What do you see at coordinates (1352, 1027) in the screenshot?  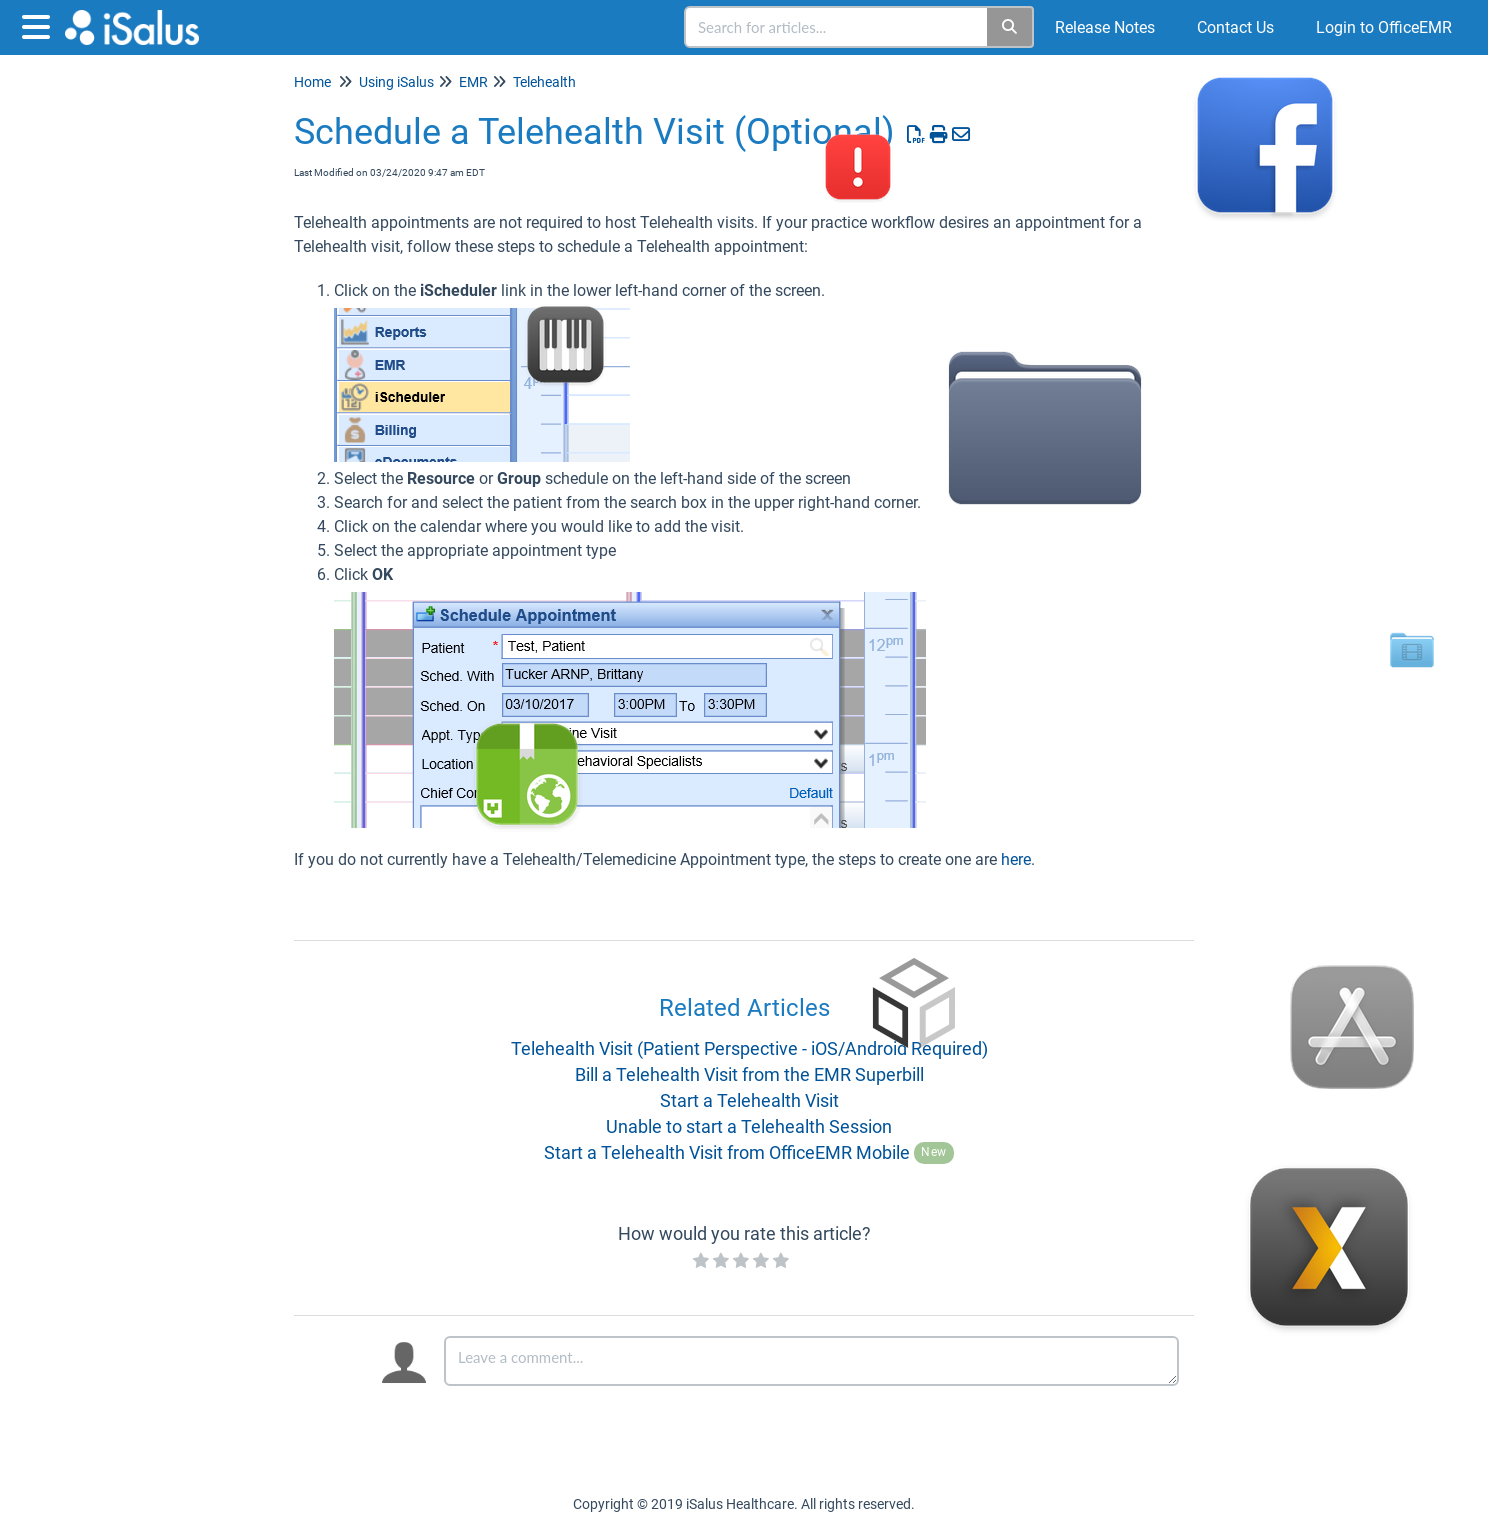 I see `open the App Store to browse and download apps` at bounding box center [1352, 1027].